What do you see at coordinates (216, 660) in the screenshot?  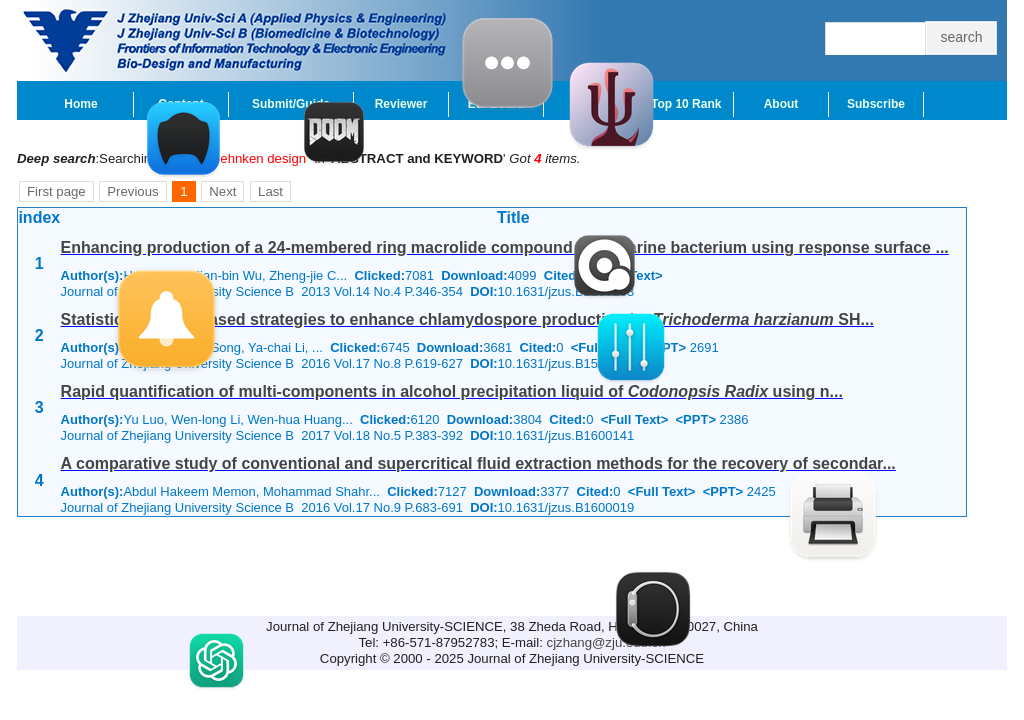 I see `open ChatGPT app` at bounding box center [216, 660].